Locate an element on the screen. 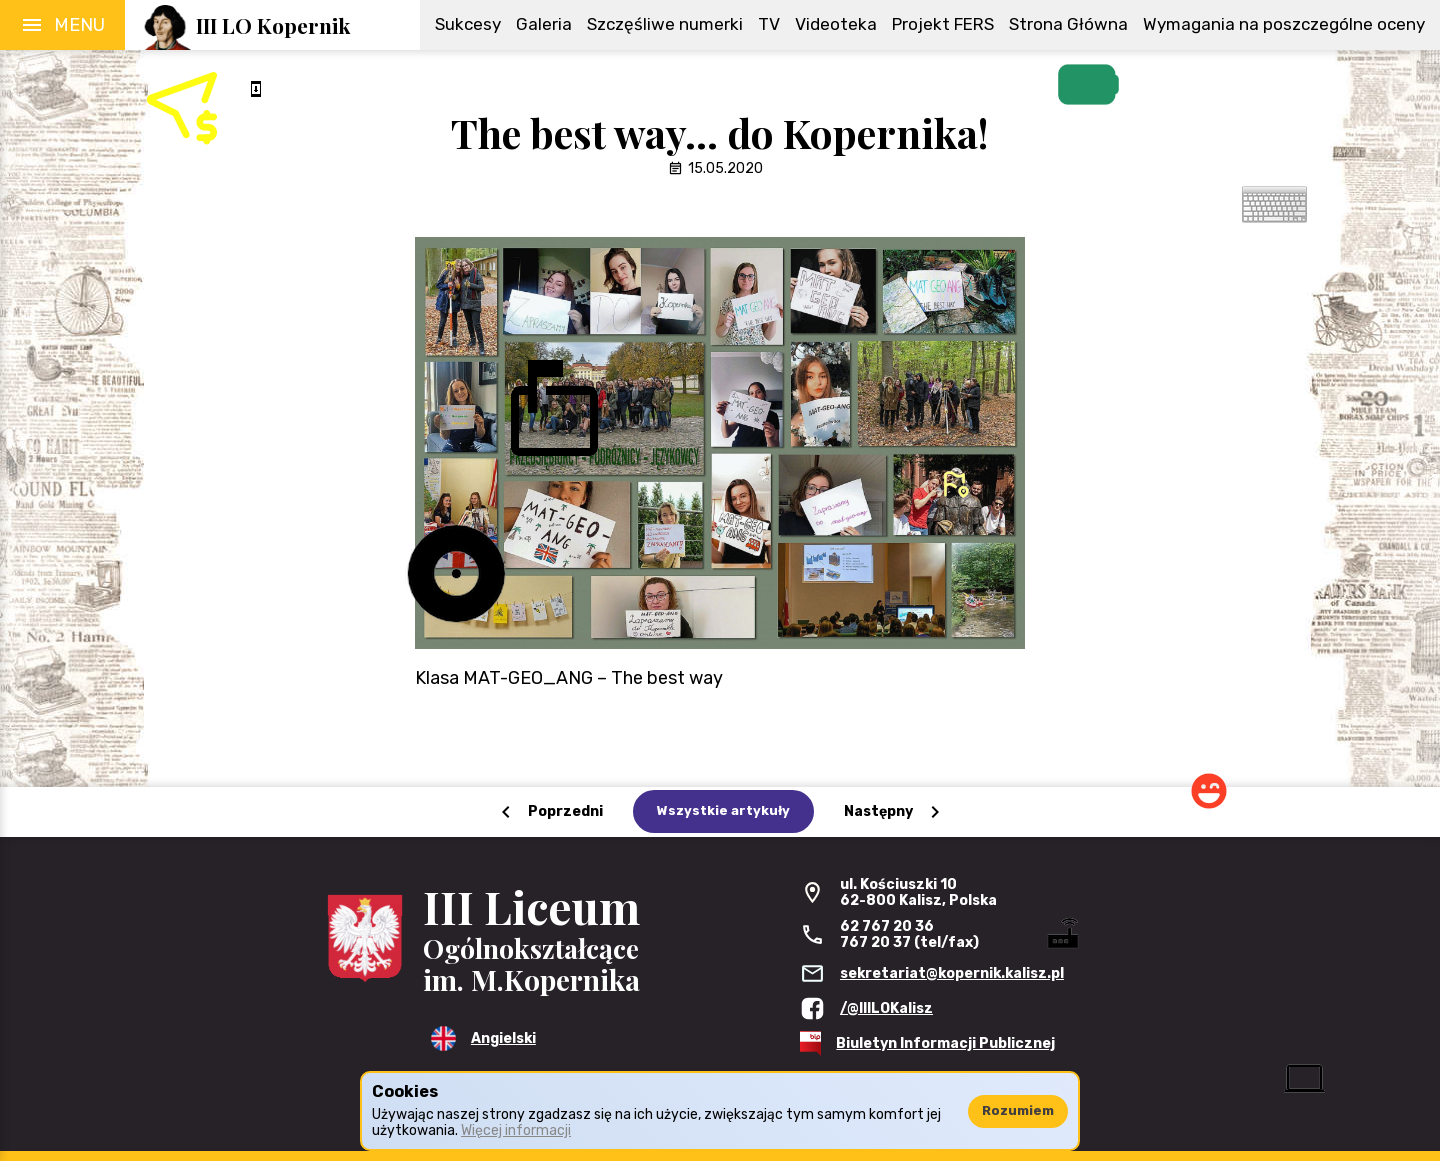 This screenshot has width=1440, height=1161. add a playful or humorous reaction is located at coordinates (1209, 791).